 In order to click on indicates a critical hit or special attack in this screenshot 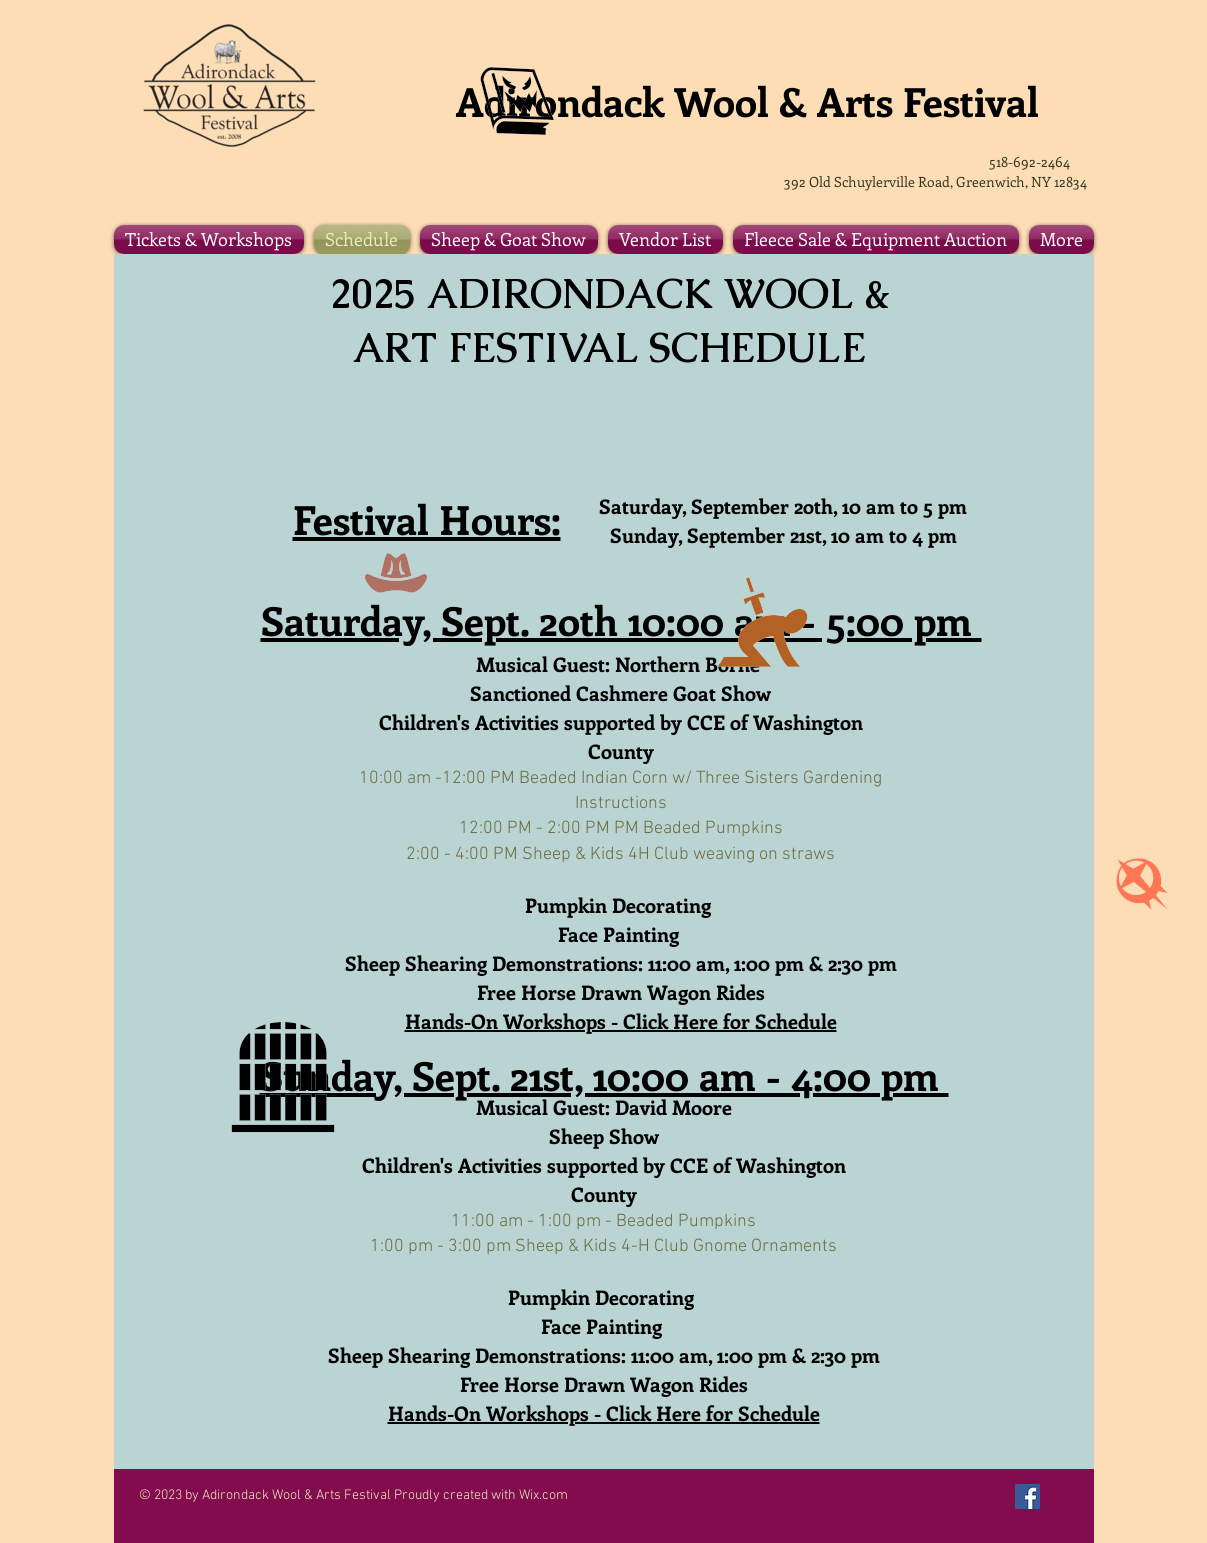, I will do `click(1142, 884)`.